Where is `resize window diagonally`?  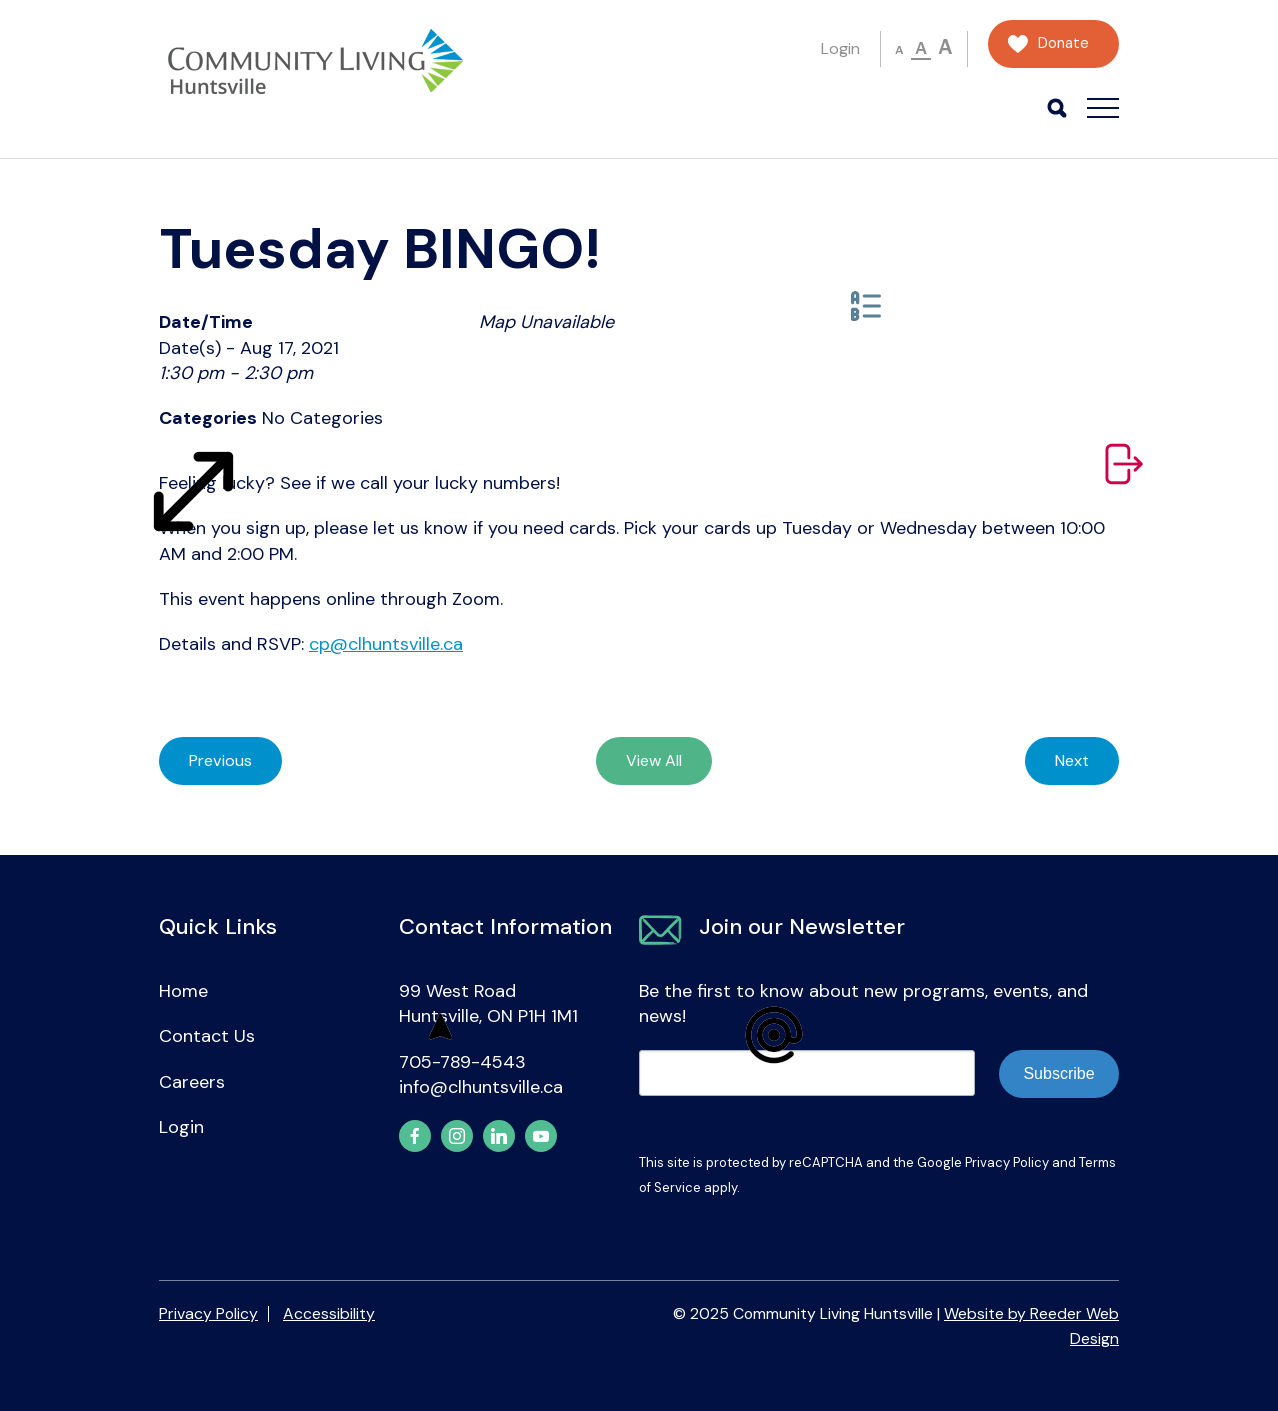
resize window diagonally is located at coordinates (193, 491).